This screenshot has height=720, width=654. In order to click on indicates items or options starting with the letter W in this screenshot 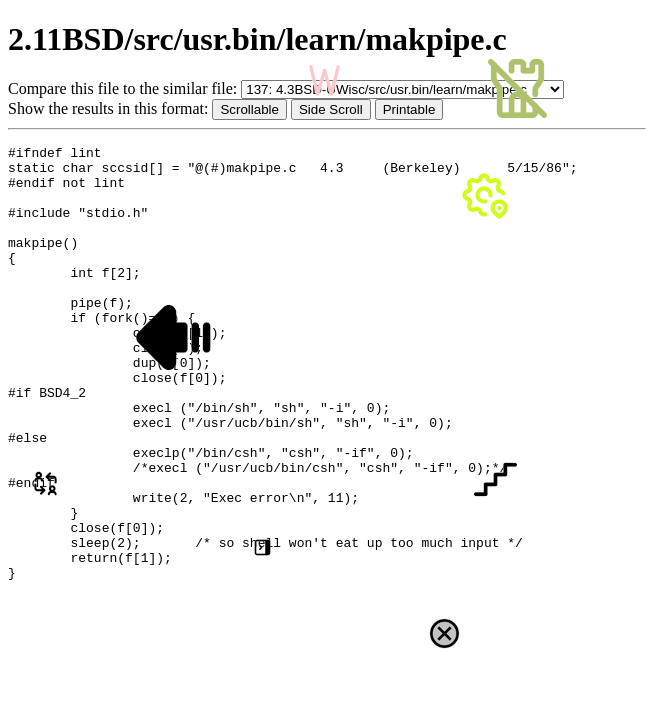, I will do `click(324, 80)`.